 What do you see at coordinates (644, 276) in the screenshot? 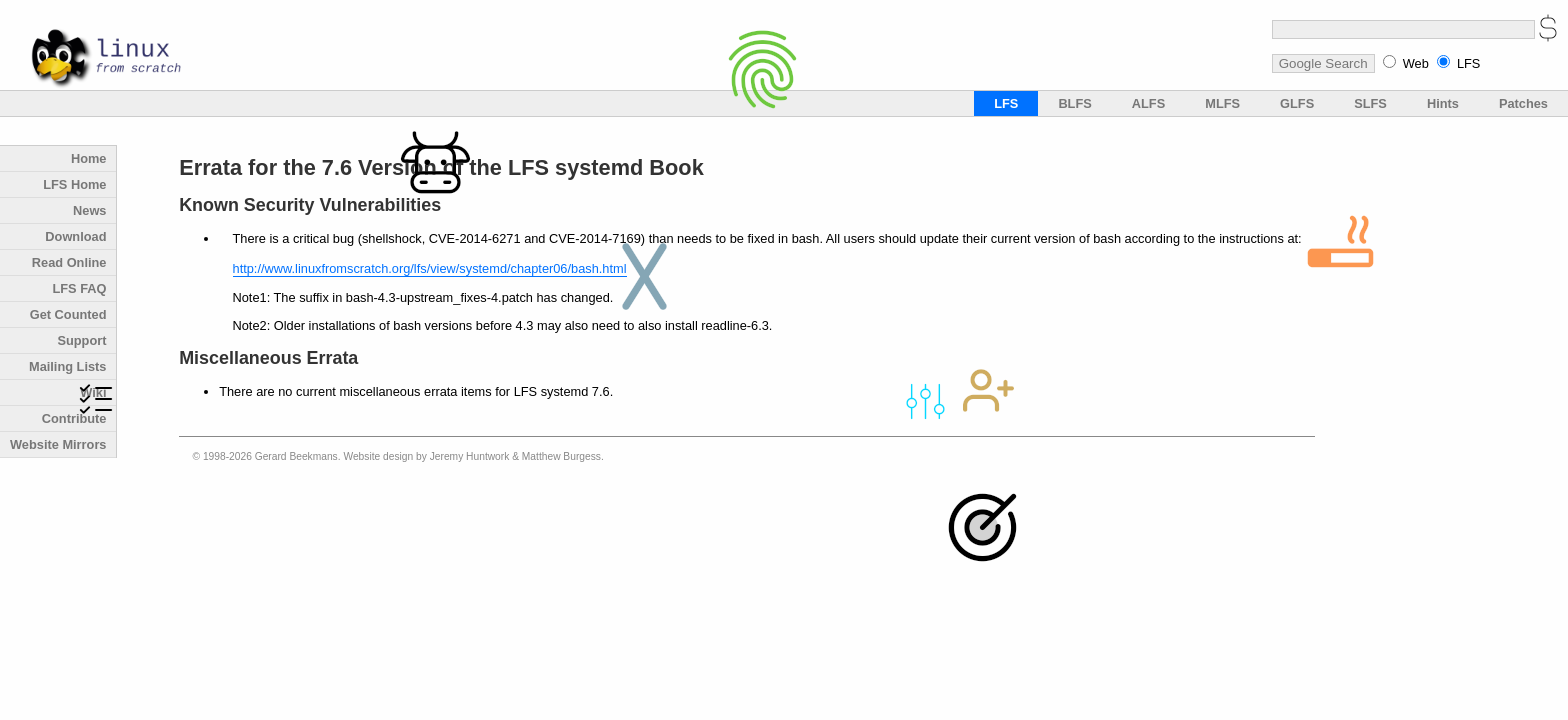
I see `close or dismiss a window` at bounding box center [644, 276].